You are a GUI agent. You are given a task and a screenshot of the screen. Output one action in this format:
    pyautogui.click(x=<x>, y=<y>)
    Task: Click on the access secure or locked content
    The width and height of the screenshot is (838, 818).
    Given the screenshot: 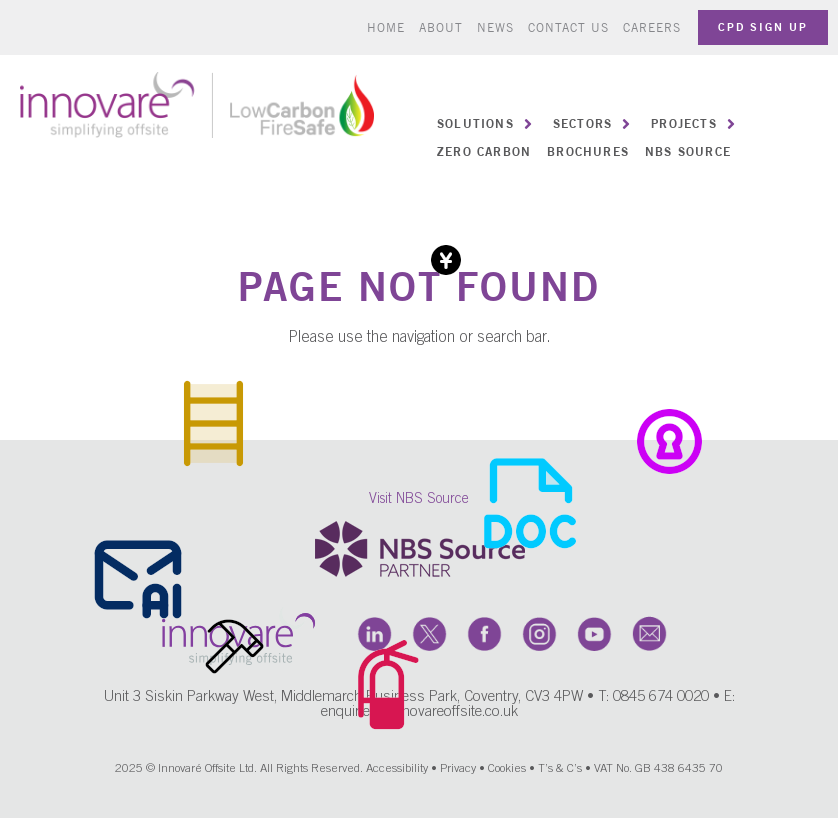 What is the action you would take?
    pyautogui.click(x=669, y=441)
    